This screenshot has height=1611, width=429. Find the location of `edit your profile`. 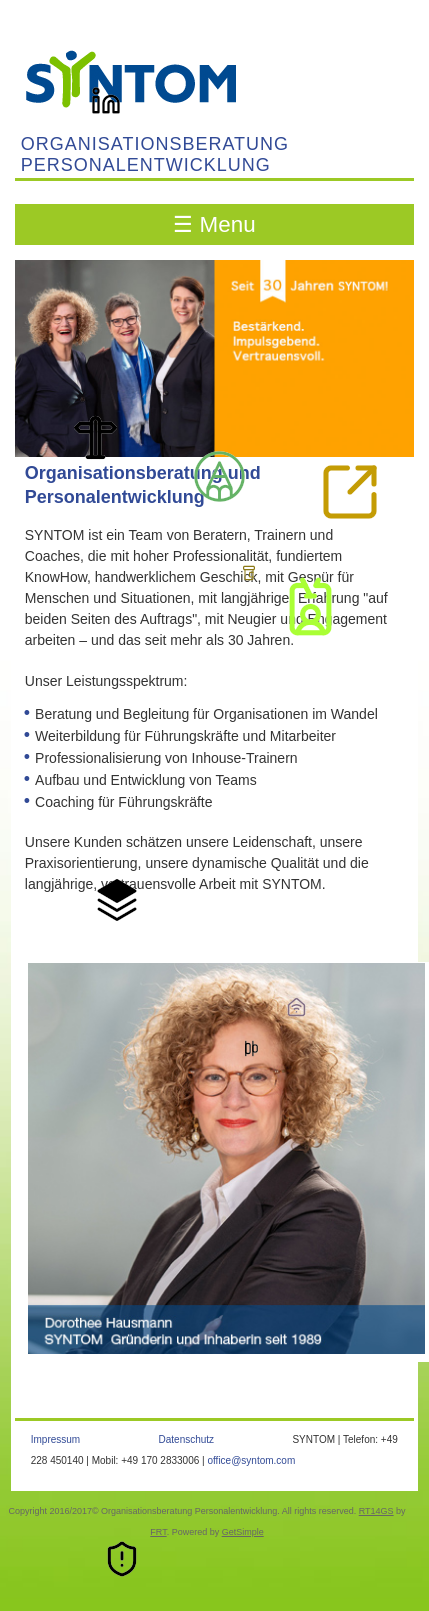

edit your profile is located at coordinates (219, 476).